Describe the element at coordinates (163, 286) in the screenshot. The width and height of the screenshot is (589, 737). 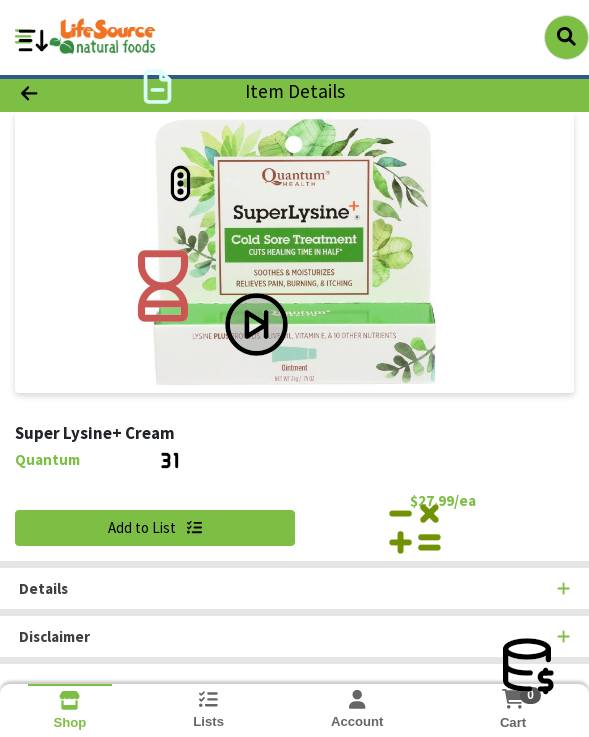
I see `indicates time is running low` at that location.